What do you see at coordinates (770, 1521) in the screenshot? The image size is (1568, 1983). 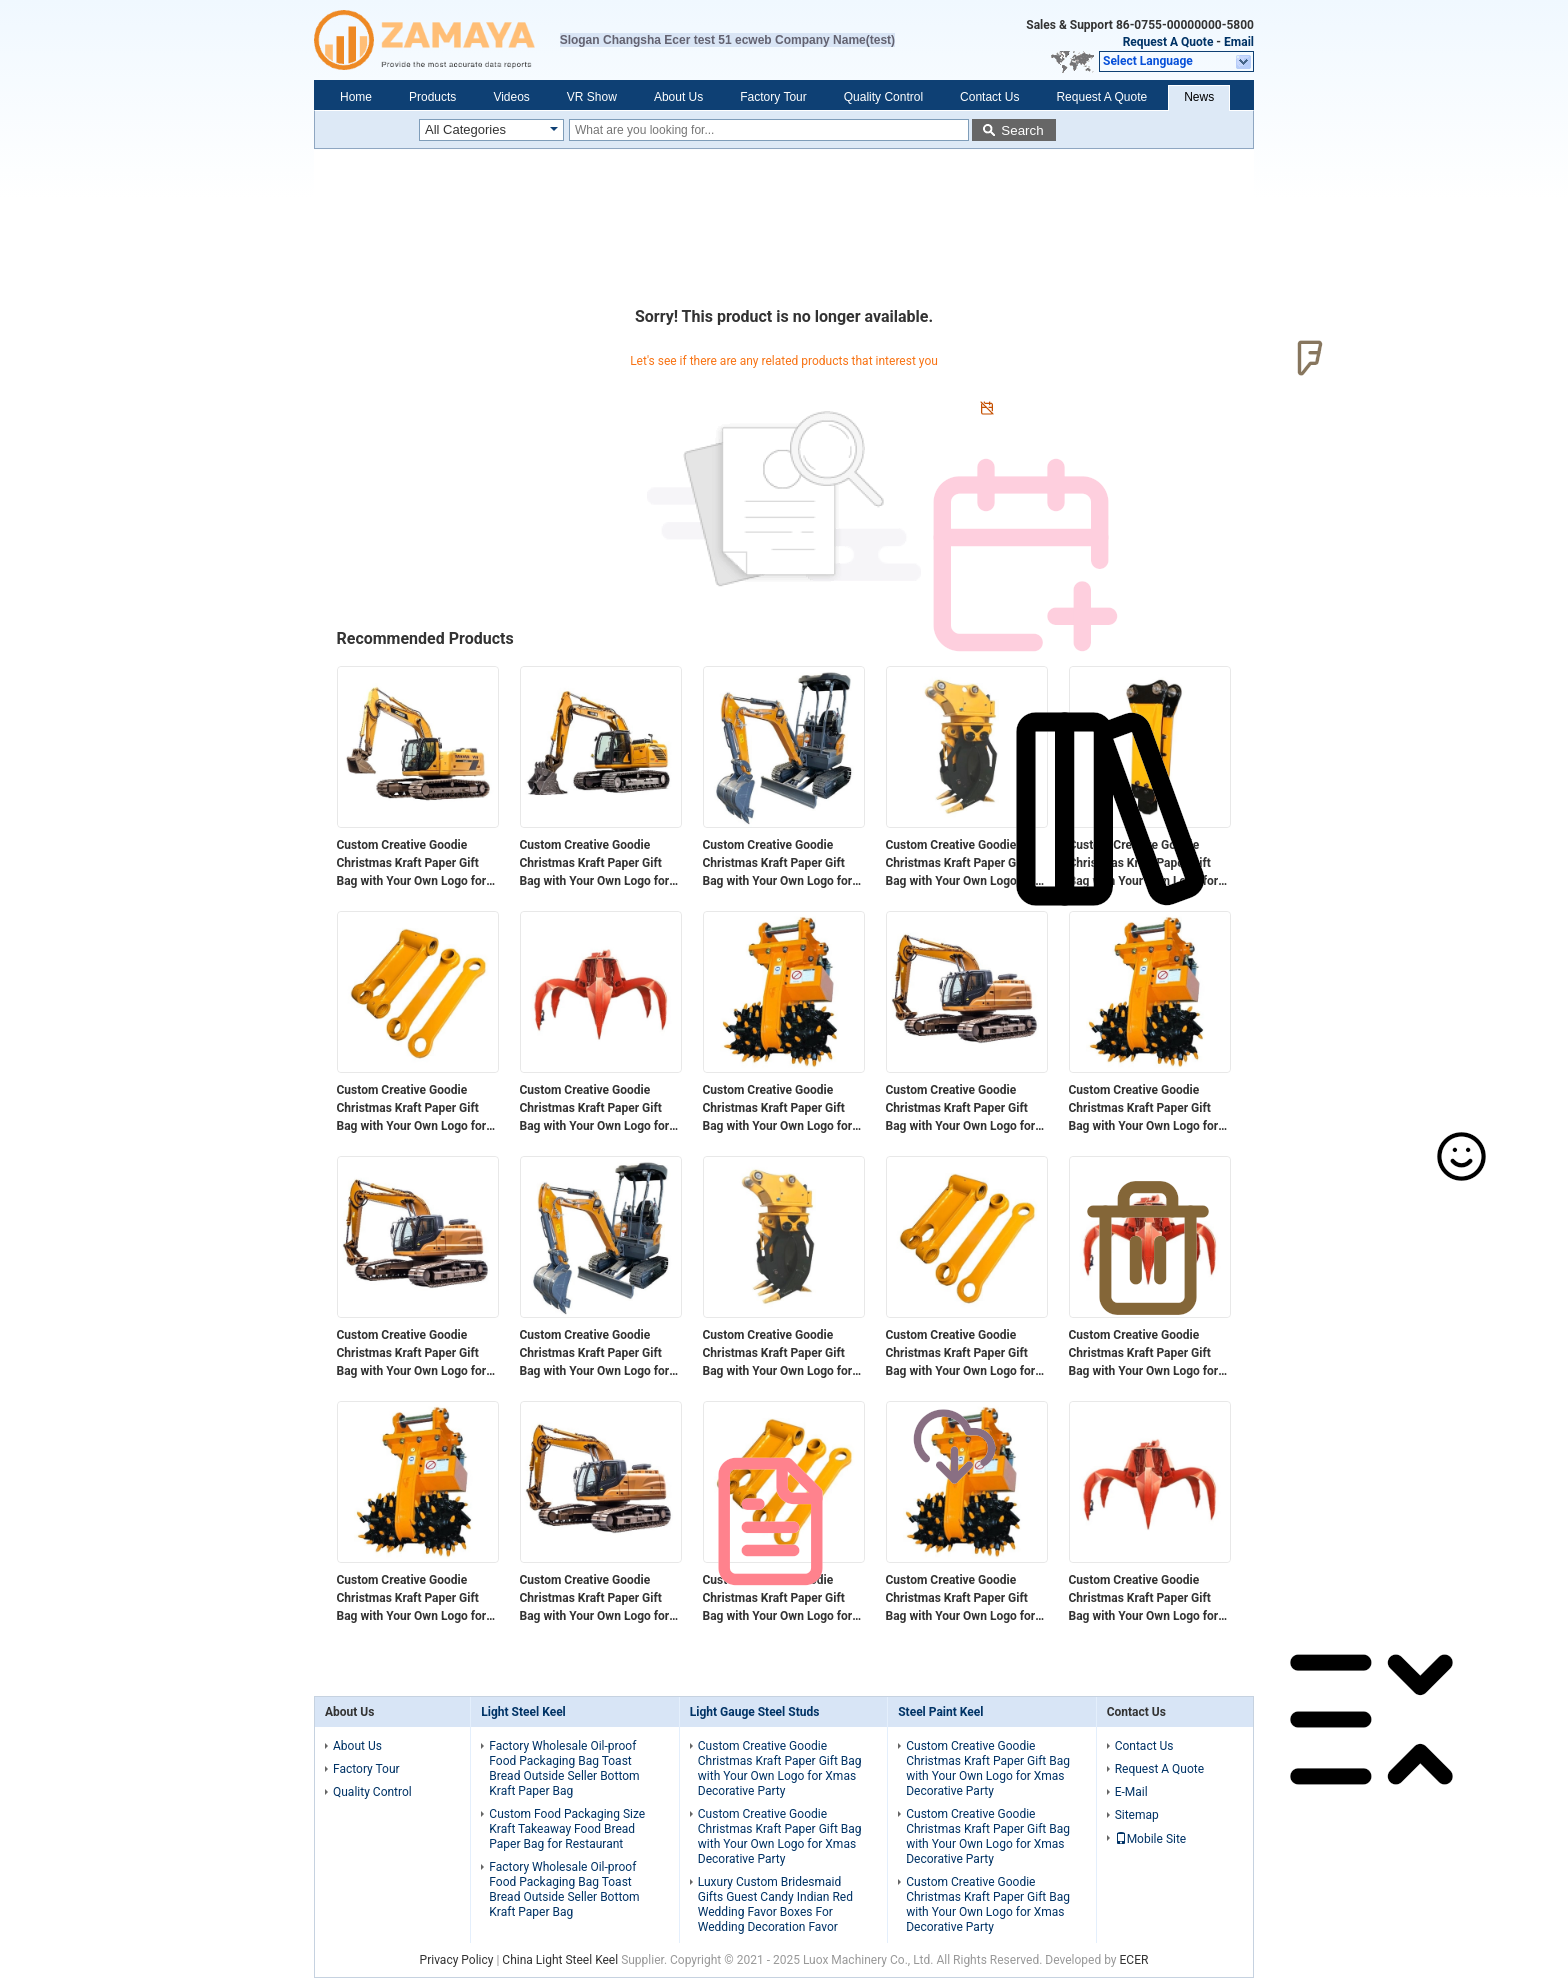 I see `view document contents` at bounding box center [770, 1521].